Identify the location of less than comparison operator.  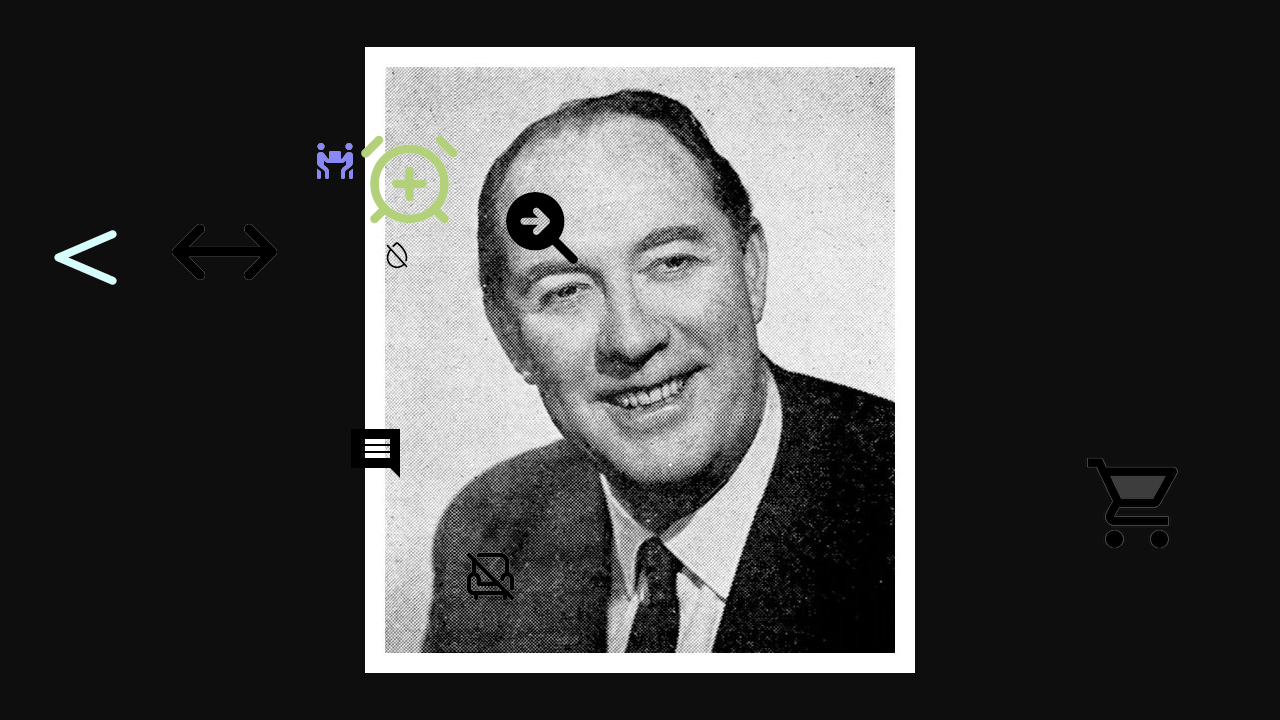
(85, 257).